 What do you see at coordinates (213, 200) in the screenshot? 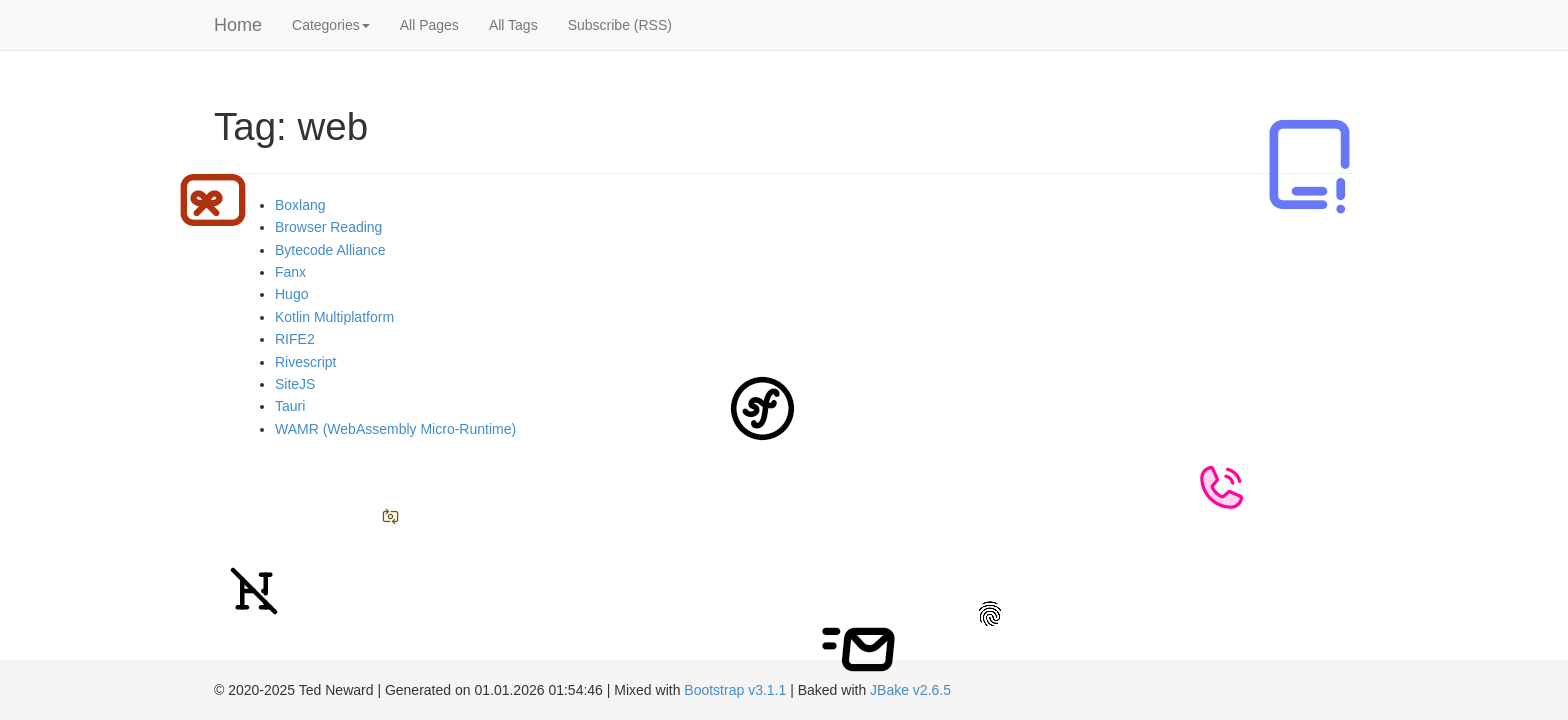
I see `access gift card balance or details` at bounding box center [213, 200].